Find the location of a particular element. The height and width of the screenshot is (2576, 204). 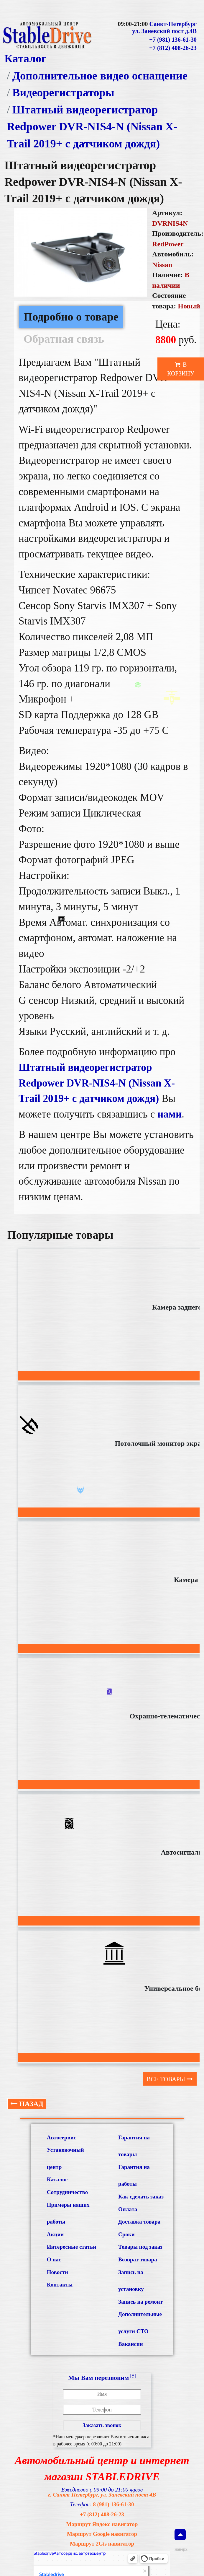

indicates an official or verified document is located at coordinates (138, 684).